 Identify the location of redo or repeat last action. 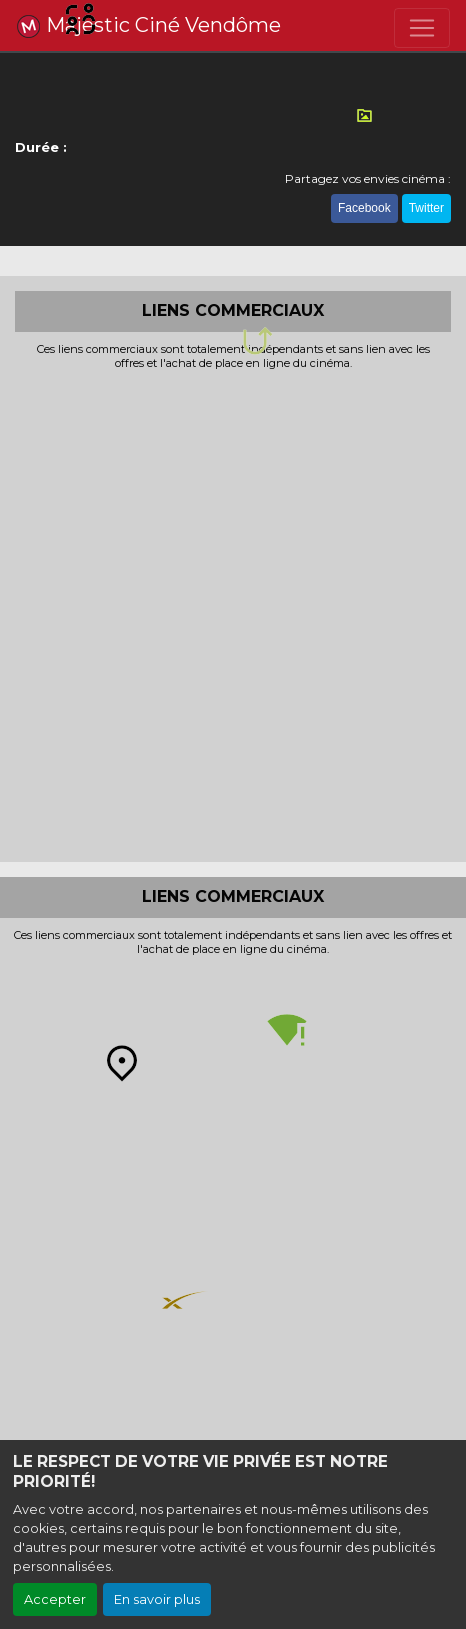
(256, 341).